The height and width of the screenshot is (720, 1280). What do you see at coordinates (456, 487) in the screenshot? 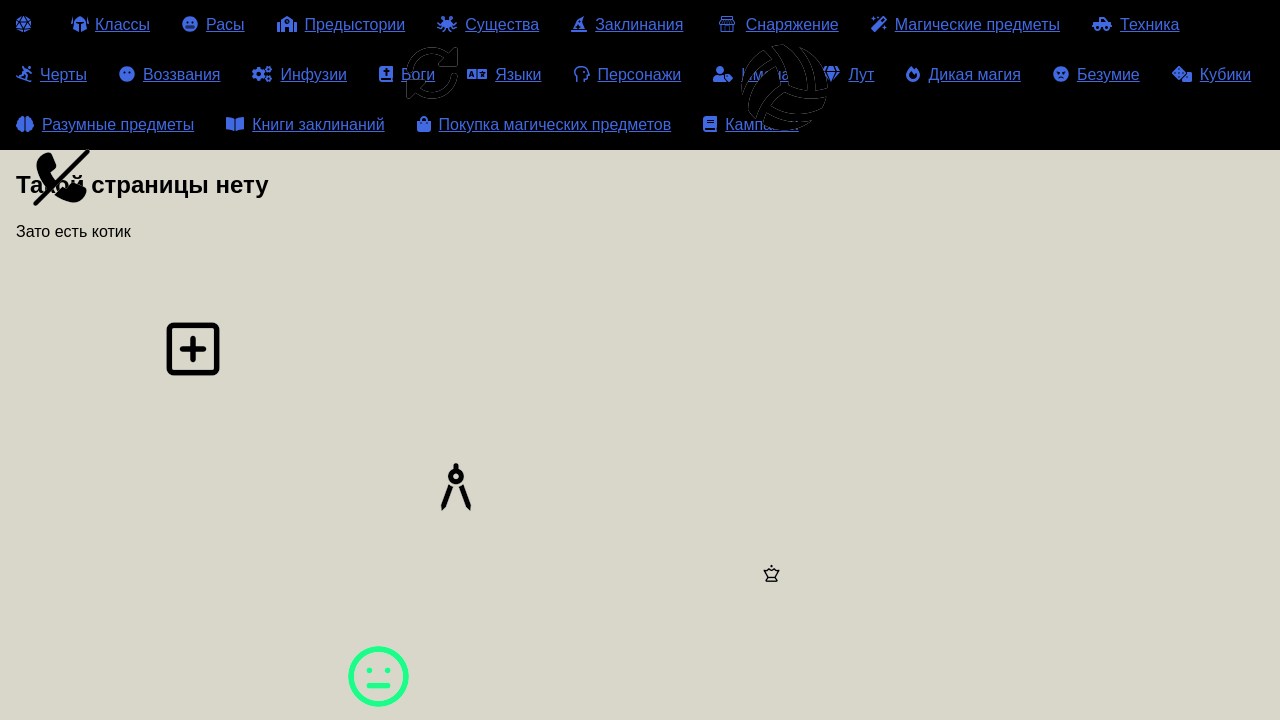
I see `access architecture or design tools` at bounding box center [456, 487].